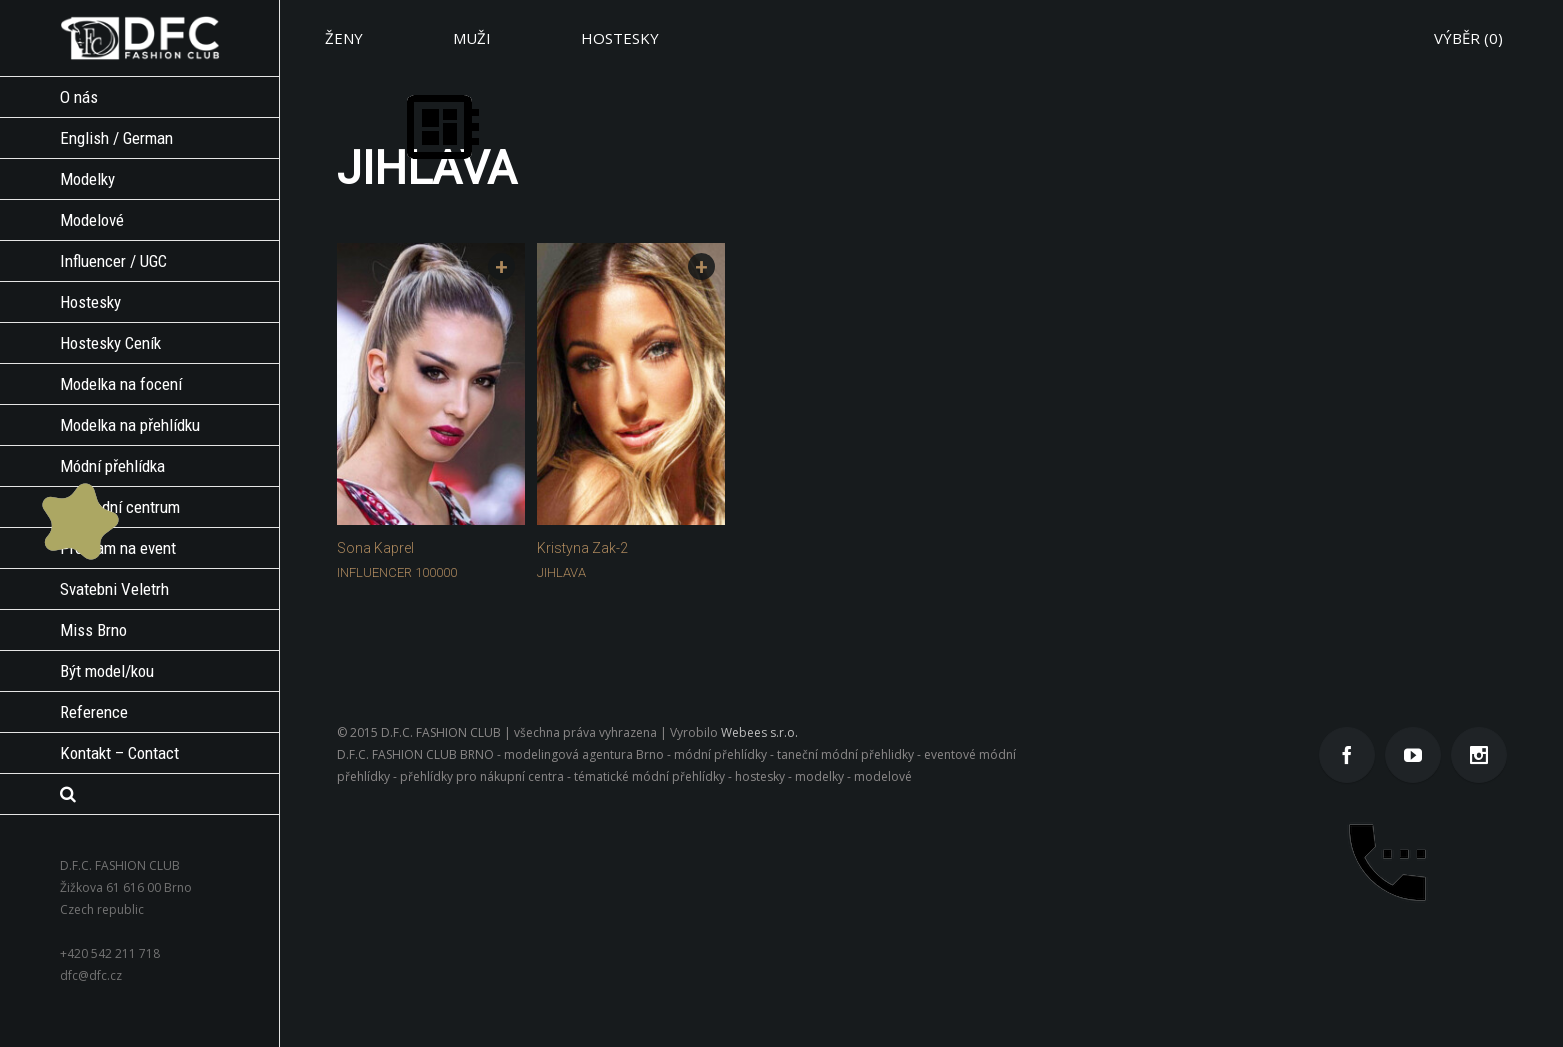  Describe the element at coordinates (80, 521) in the screenshot. I see `select a paint or color fill tool` at that location.